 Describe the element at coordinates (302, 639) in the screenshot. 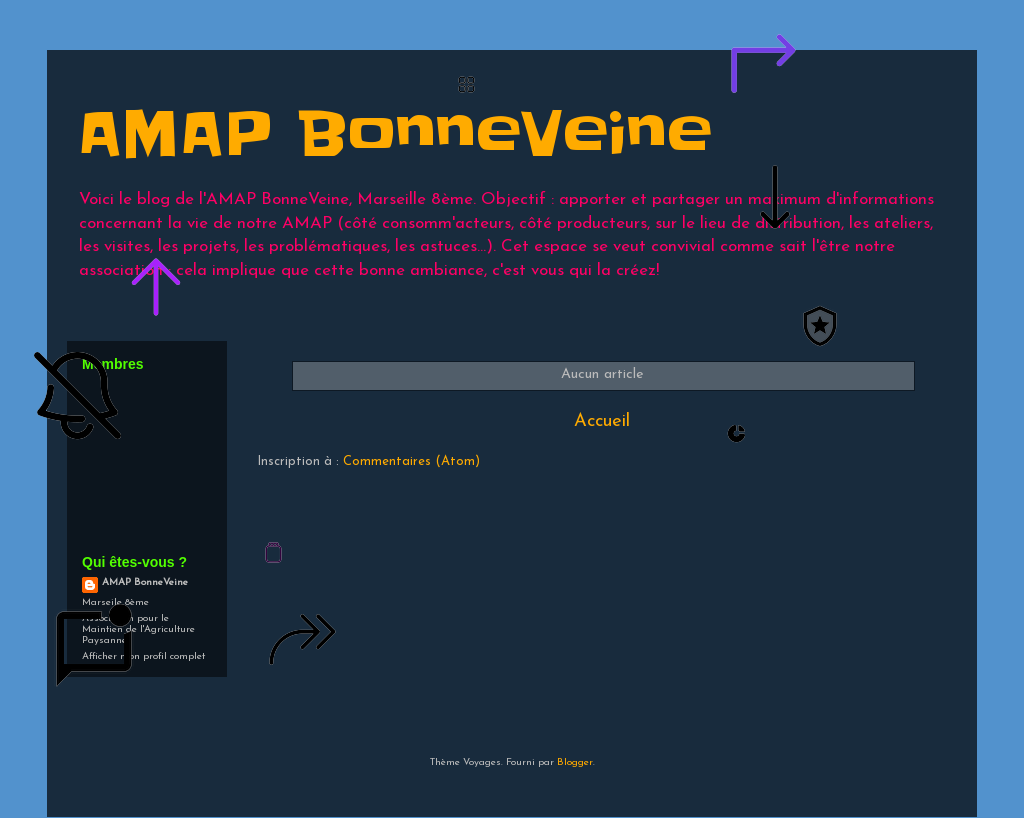

I see `forward or share content to another destination` at that location.